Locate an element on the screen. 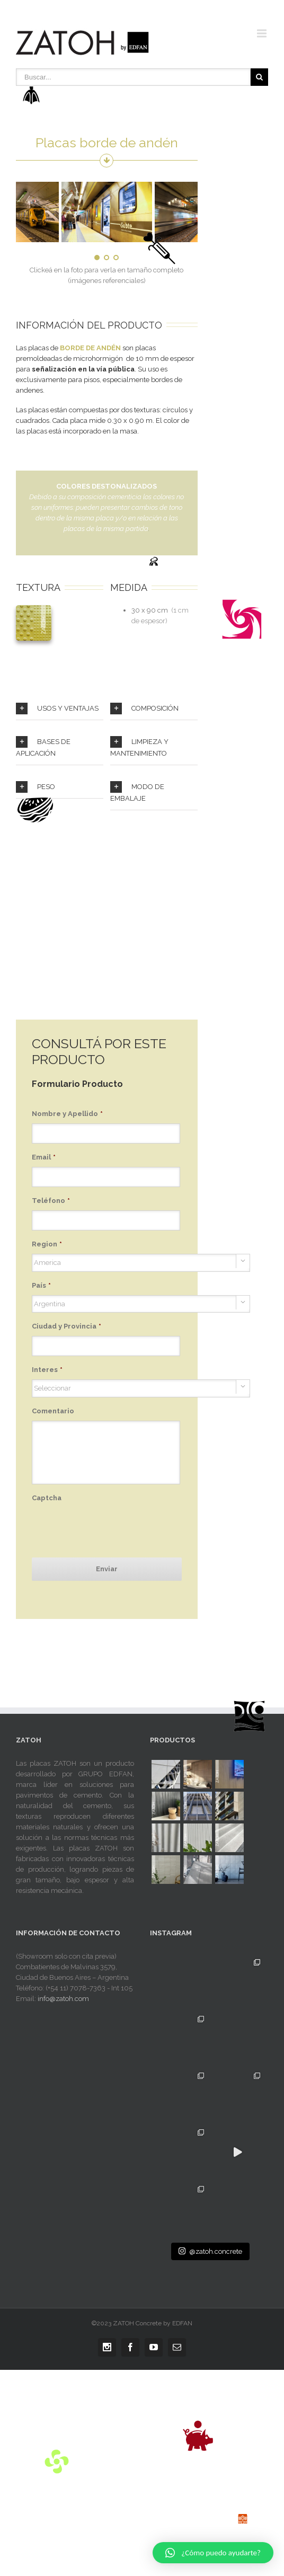 This screenshot has width=284, height=2576. inject love or affection in a game is located at coordinates (159, 249).